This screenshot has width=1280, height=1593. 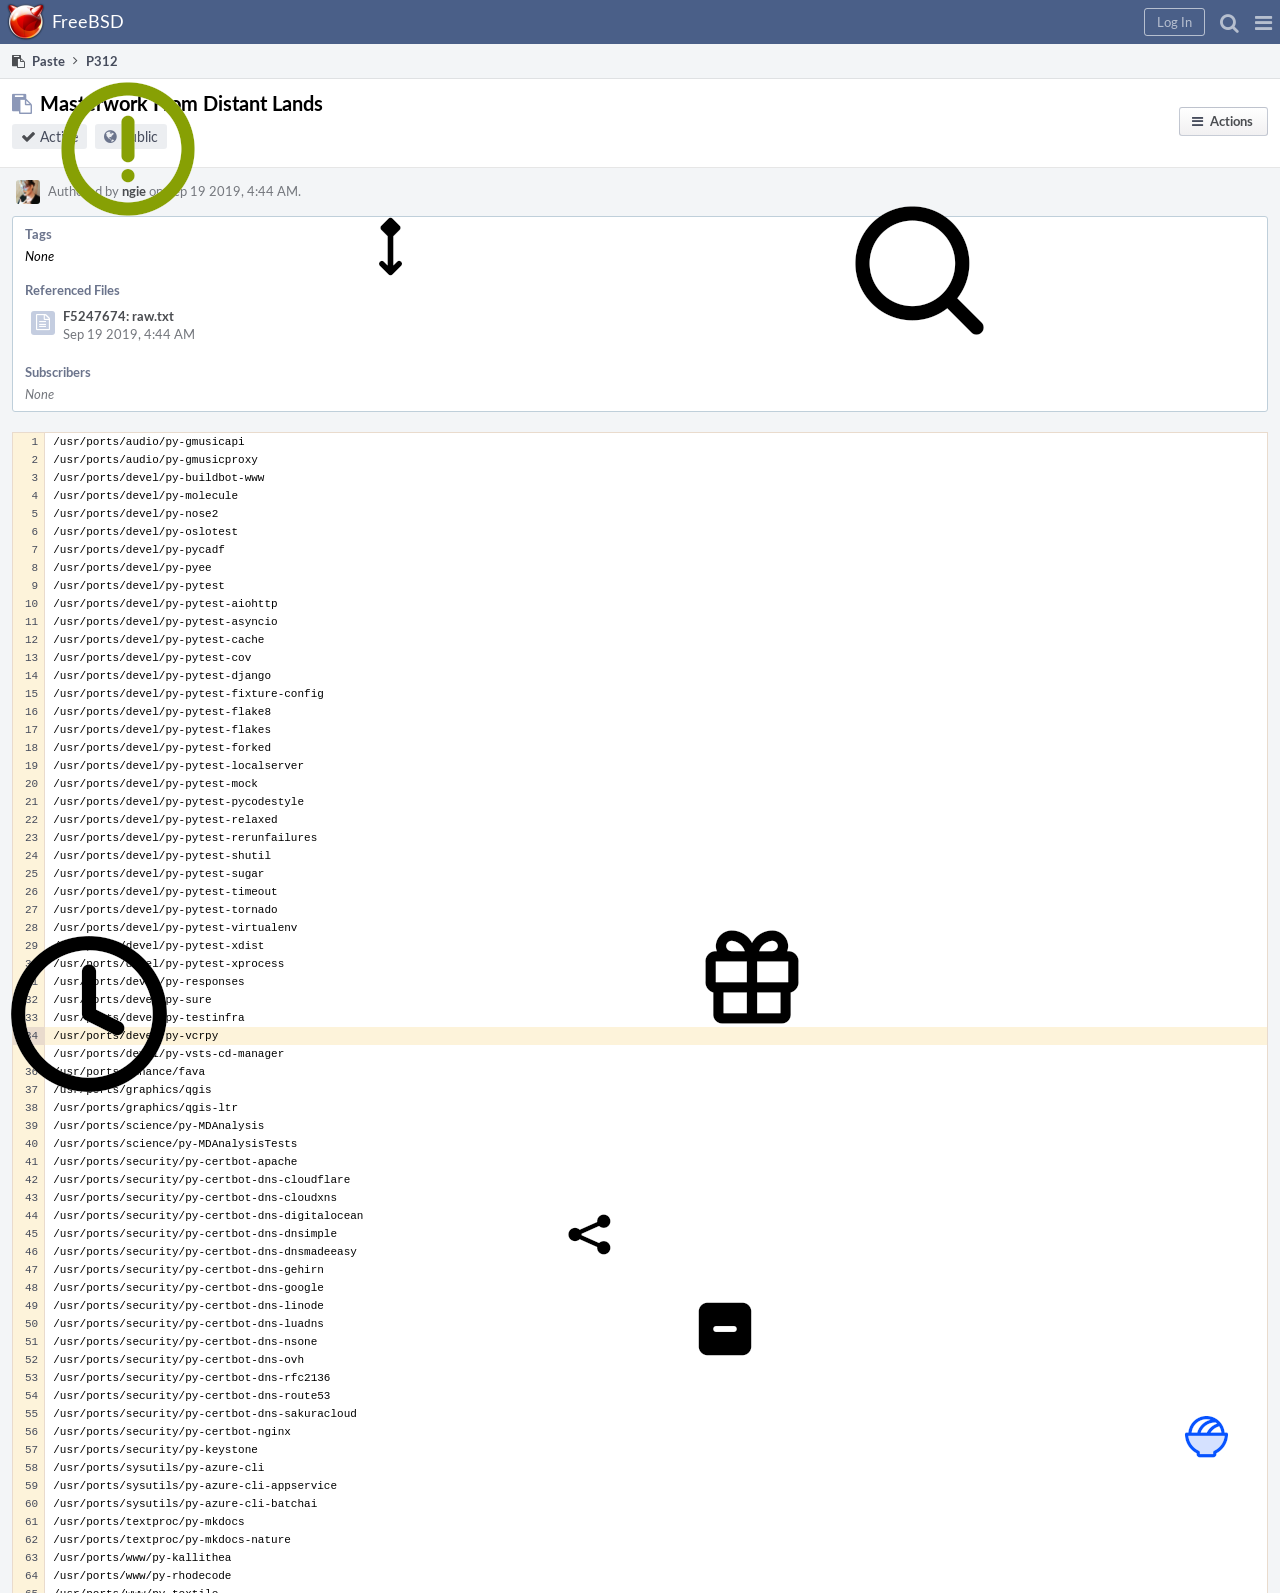 I want to click on remove or delete an item, so click(x=725, y=1329).